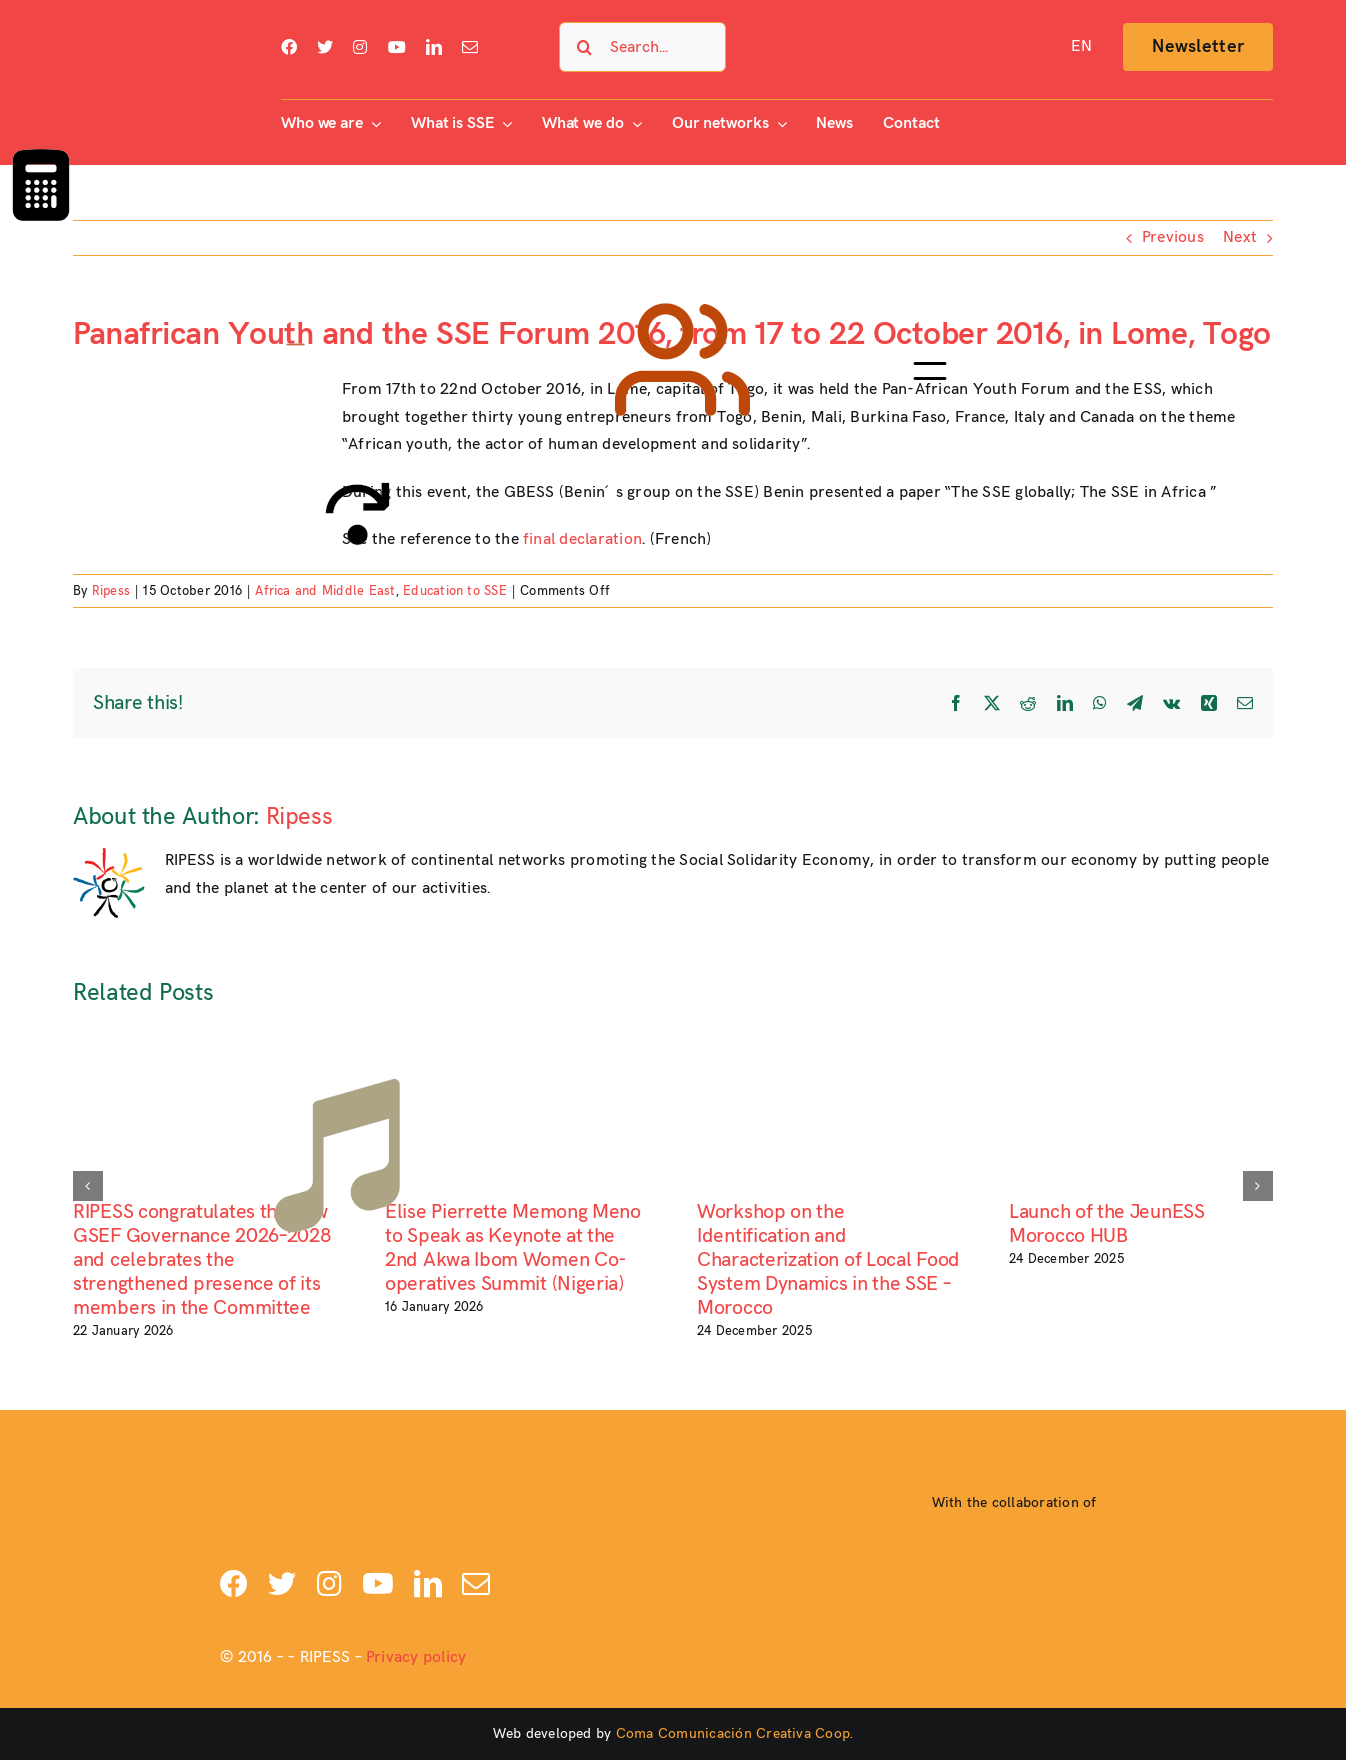  I want to click on open menu or navigation options, so click(930, 371).